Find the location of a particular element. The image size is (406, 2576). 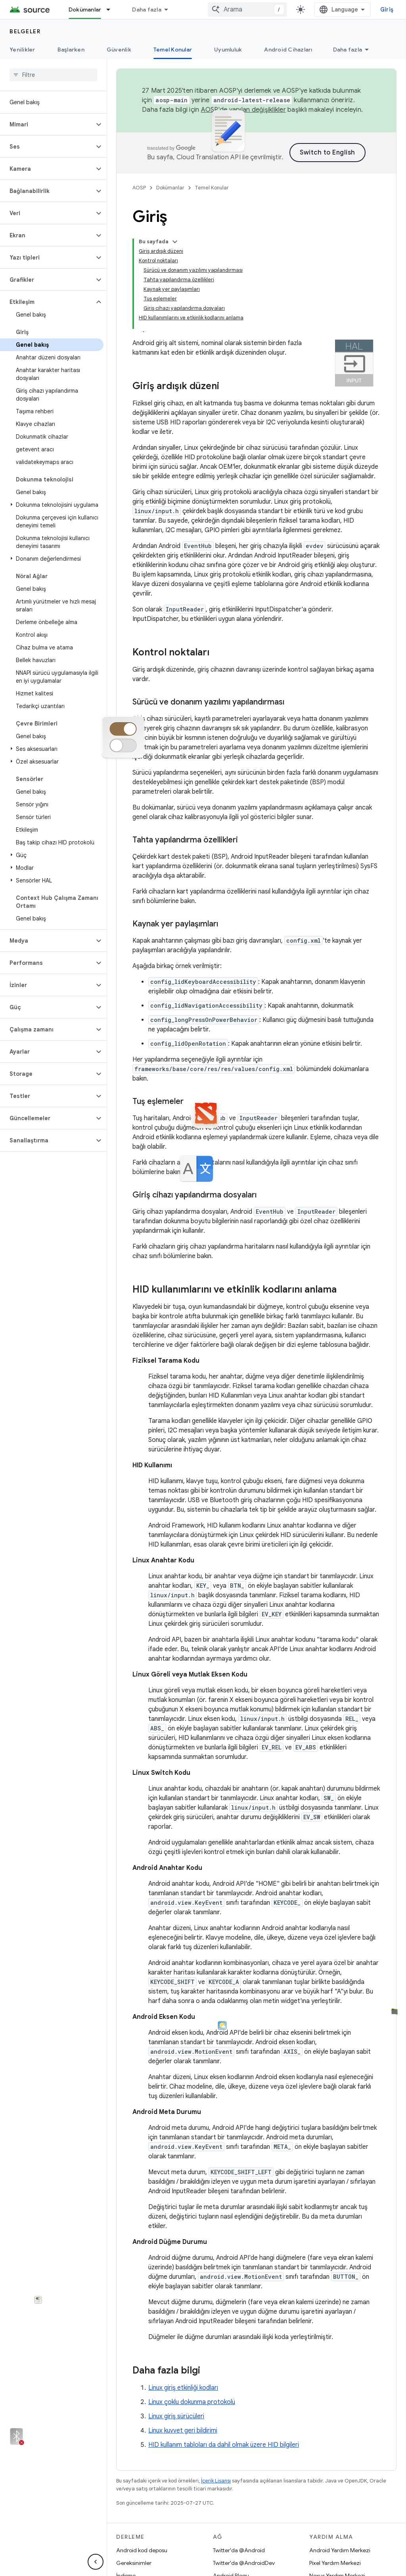

create a new folder is located at coordinates (395, 2011).